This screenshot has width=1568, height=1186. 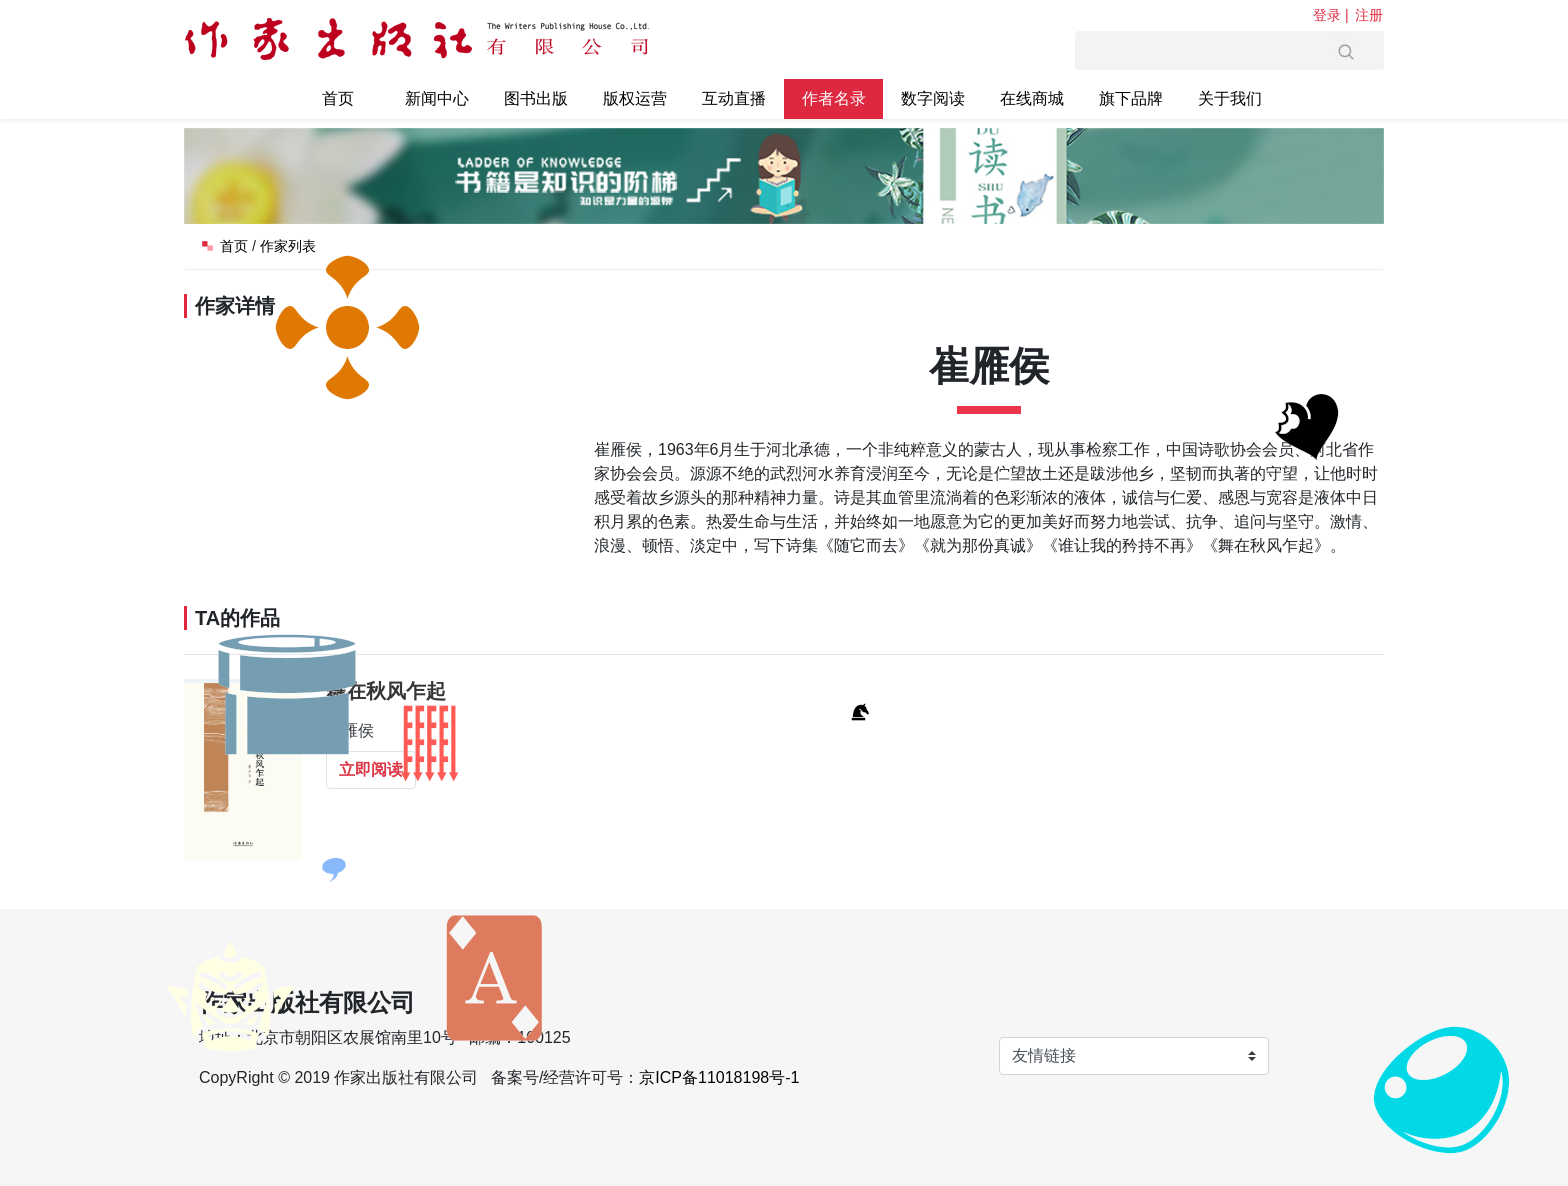 What do you see at coordinates (494, 978) in the screenshot?
I see `play a card game or access casino games` at bounding box center [494, 978].